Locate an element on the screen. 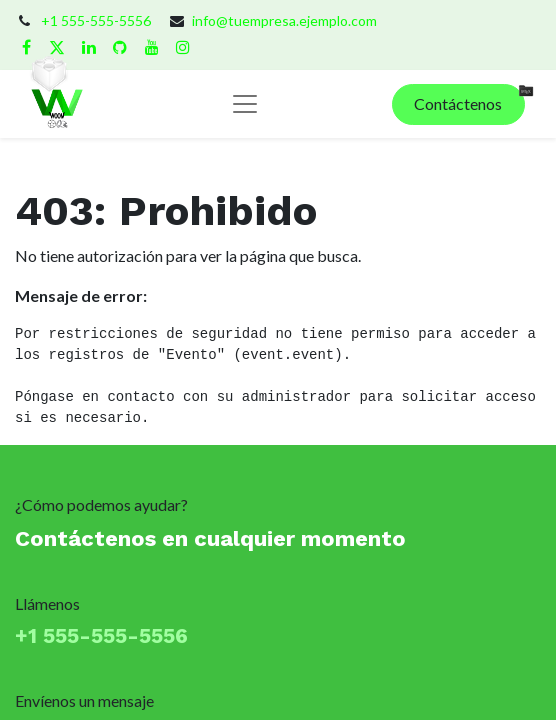 The height and width of the screenshot is (720, 556). a plugin or extension module is located at coordinates (49, 74).